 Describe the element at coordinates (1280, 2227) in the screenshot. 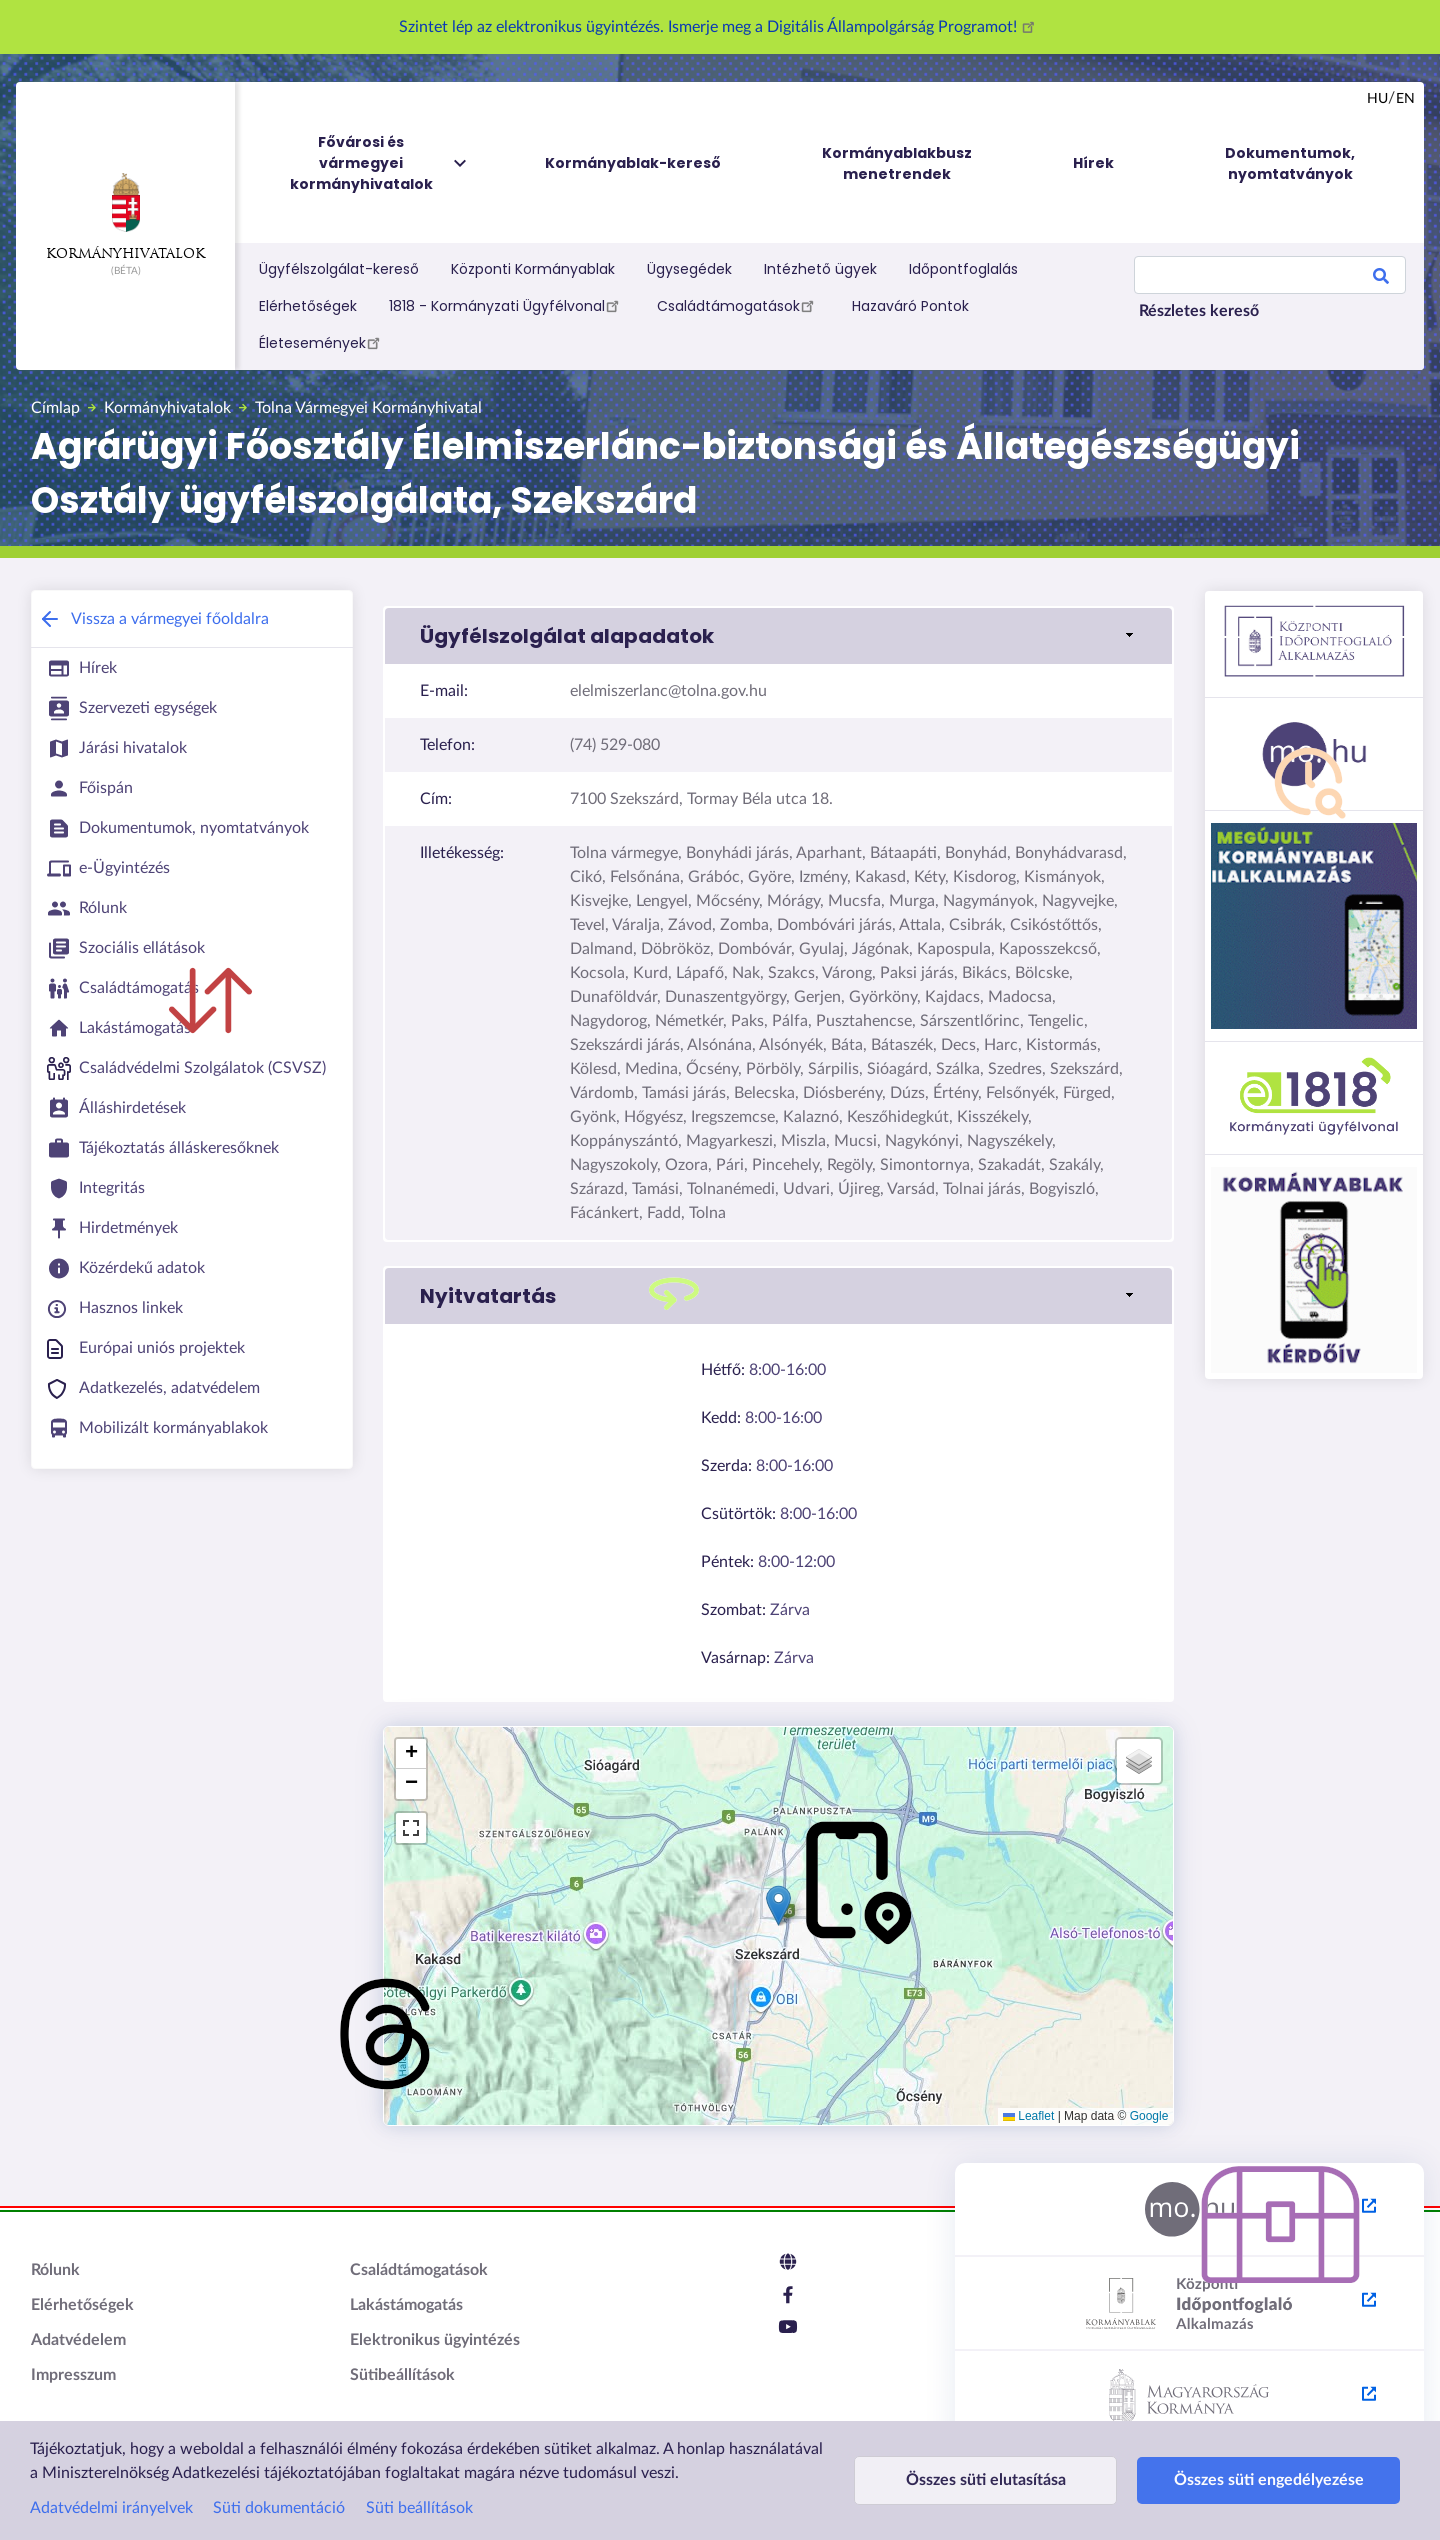

I see `access your rewards or collected items` at that location.